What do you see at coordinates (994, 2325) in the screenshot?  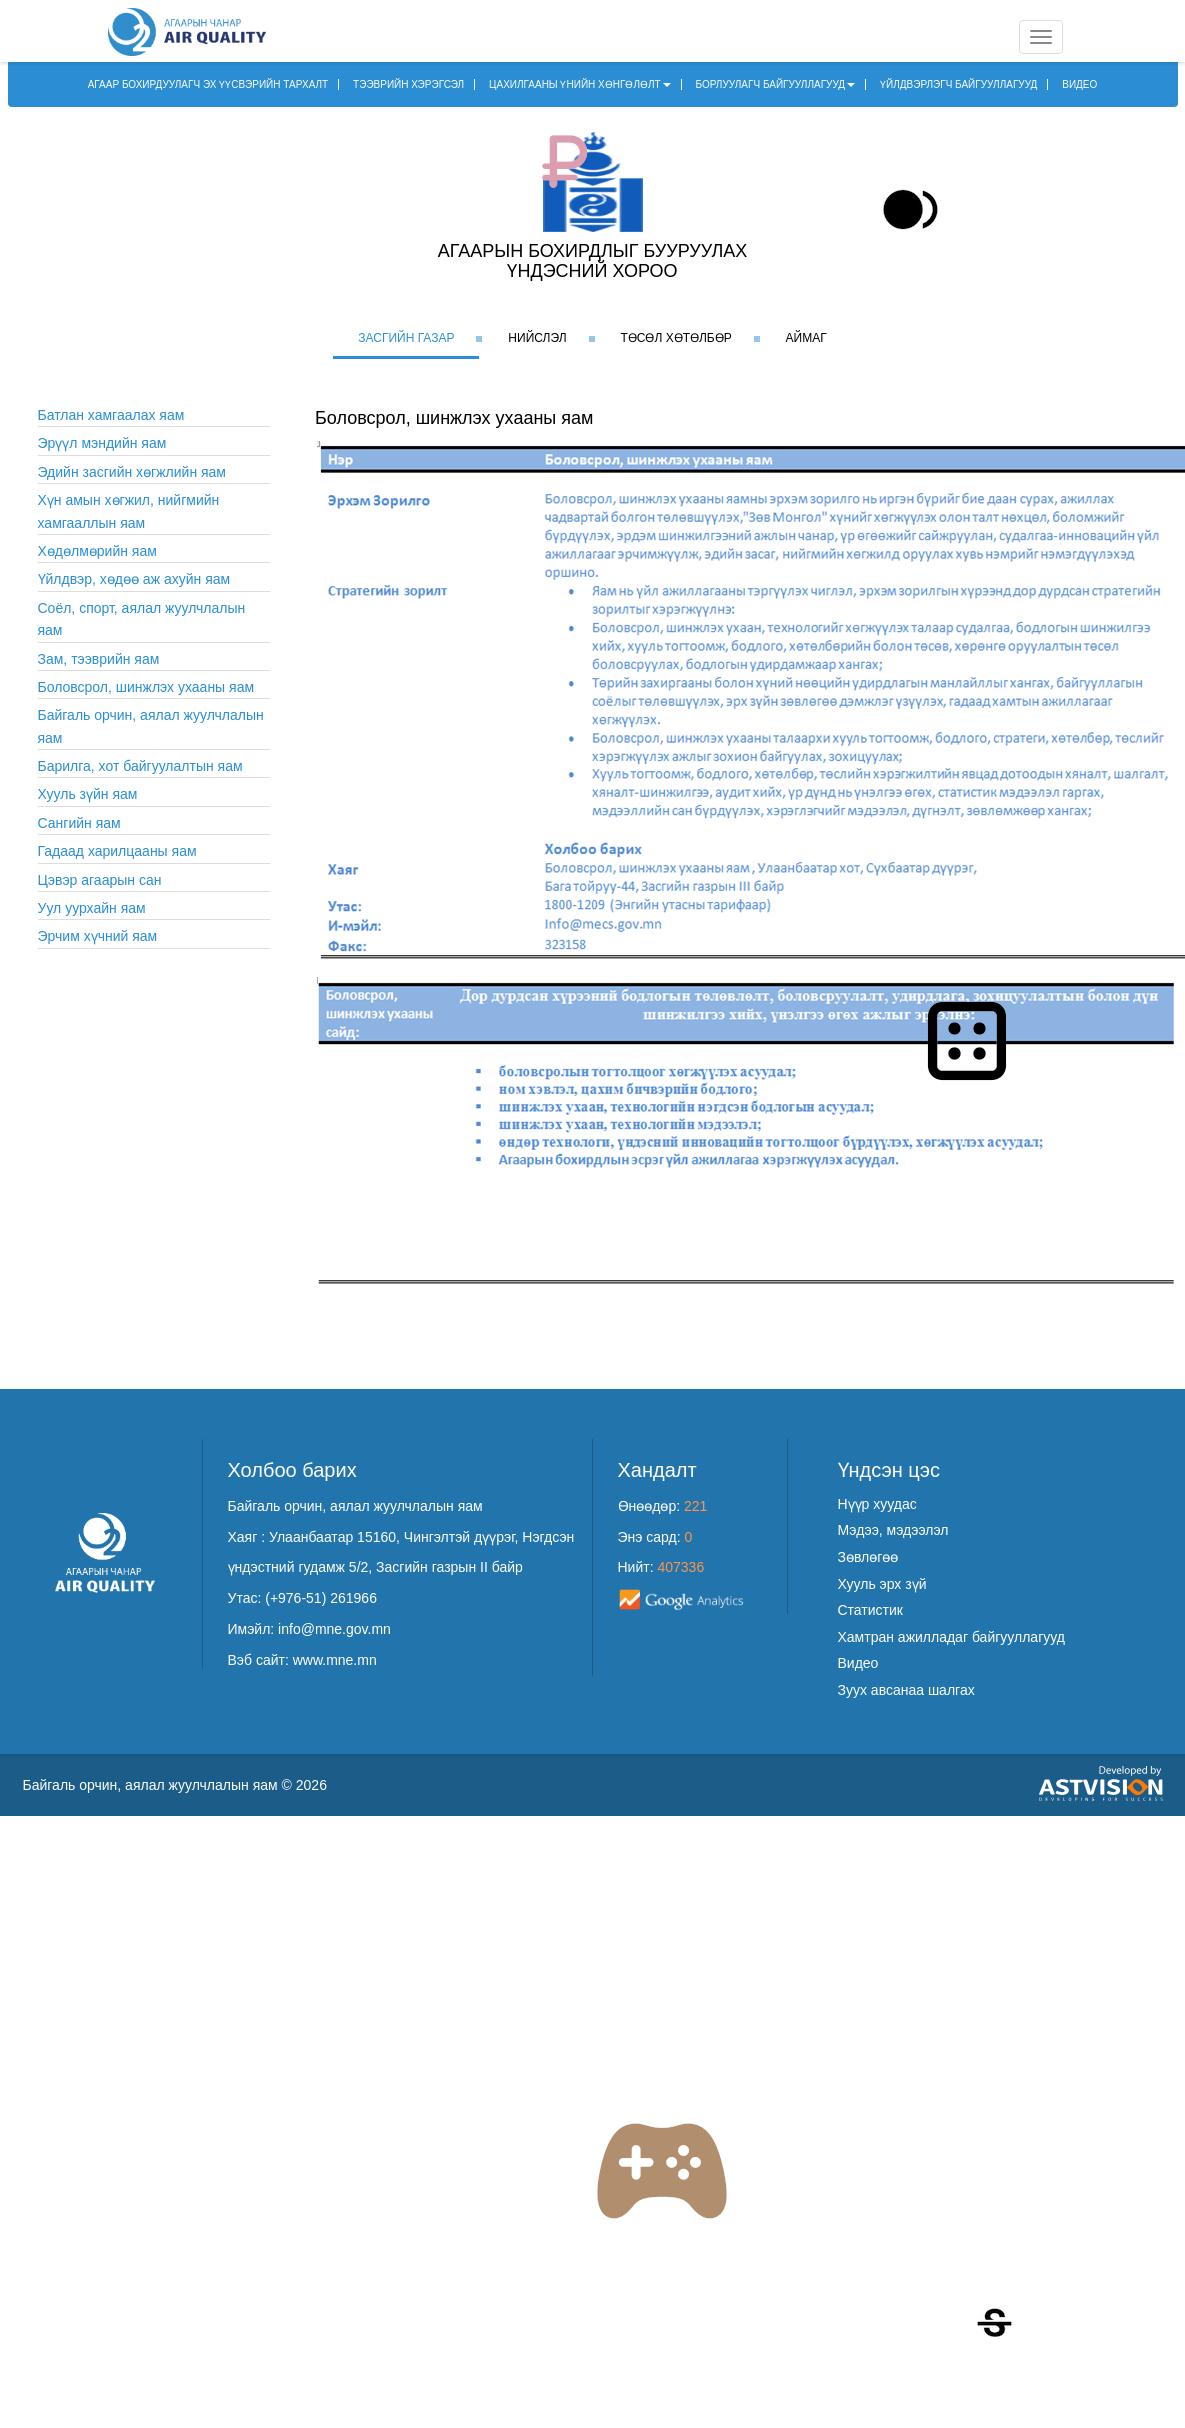 I see `apply strikethrough formatting to selected text` at bounding box center [994, 2325].